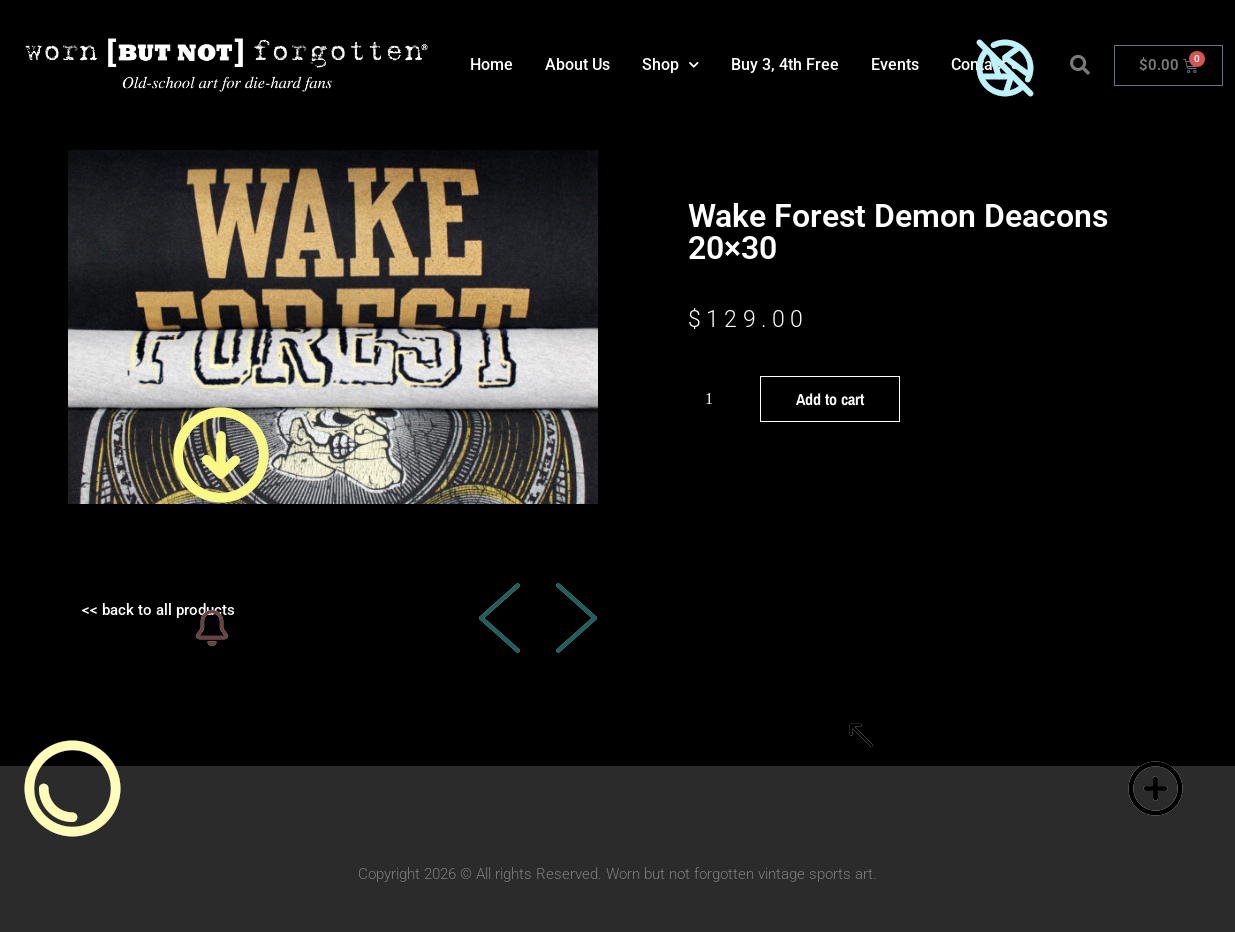  Describe the element at coordinates (212, 628) in the screenshot. I see `view notifications` at that location.